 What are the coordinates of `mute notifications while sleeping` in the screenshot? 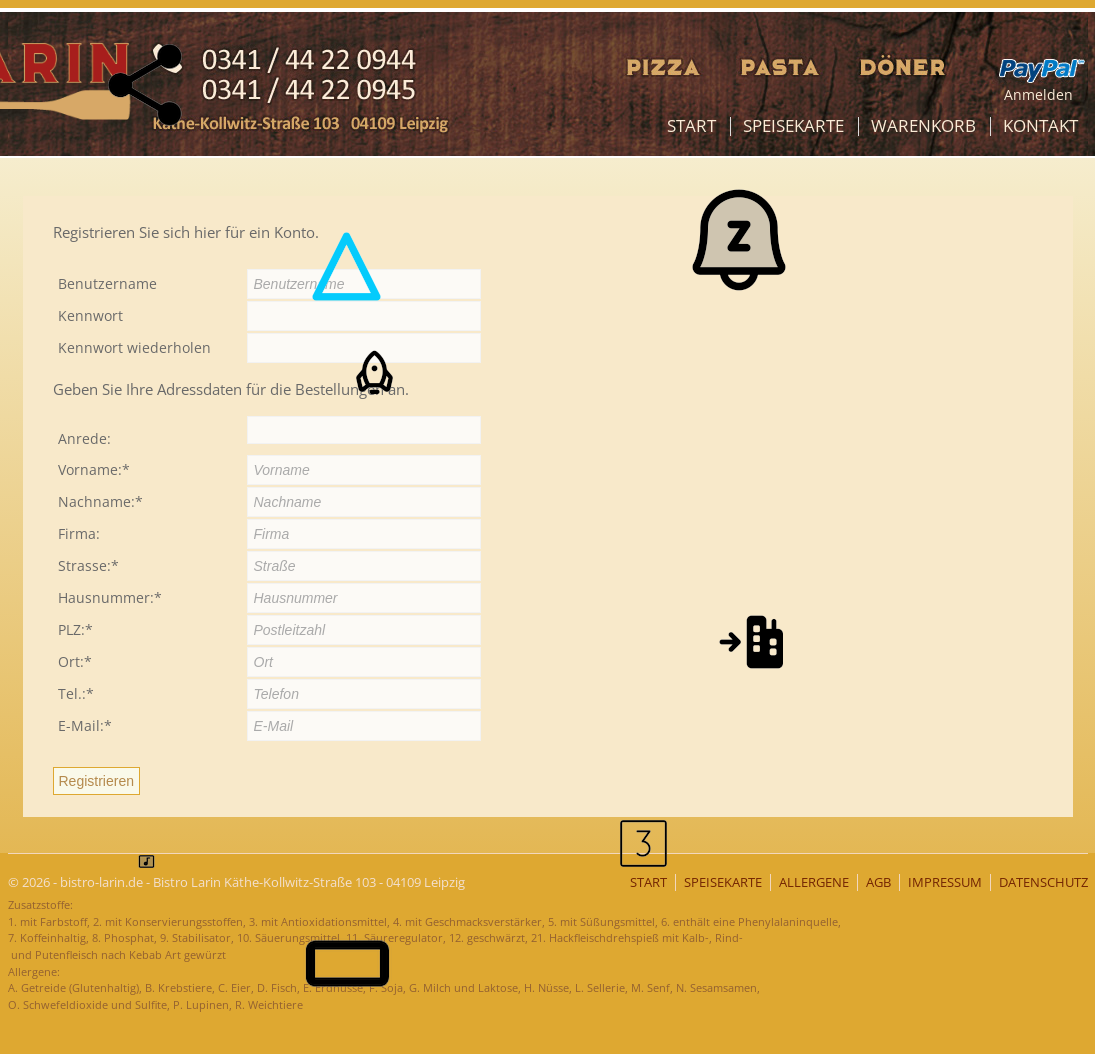 It's located at (739, 240).